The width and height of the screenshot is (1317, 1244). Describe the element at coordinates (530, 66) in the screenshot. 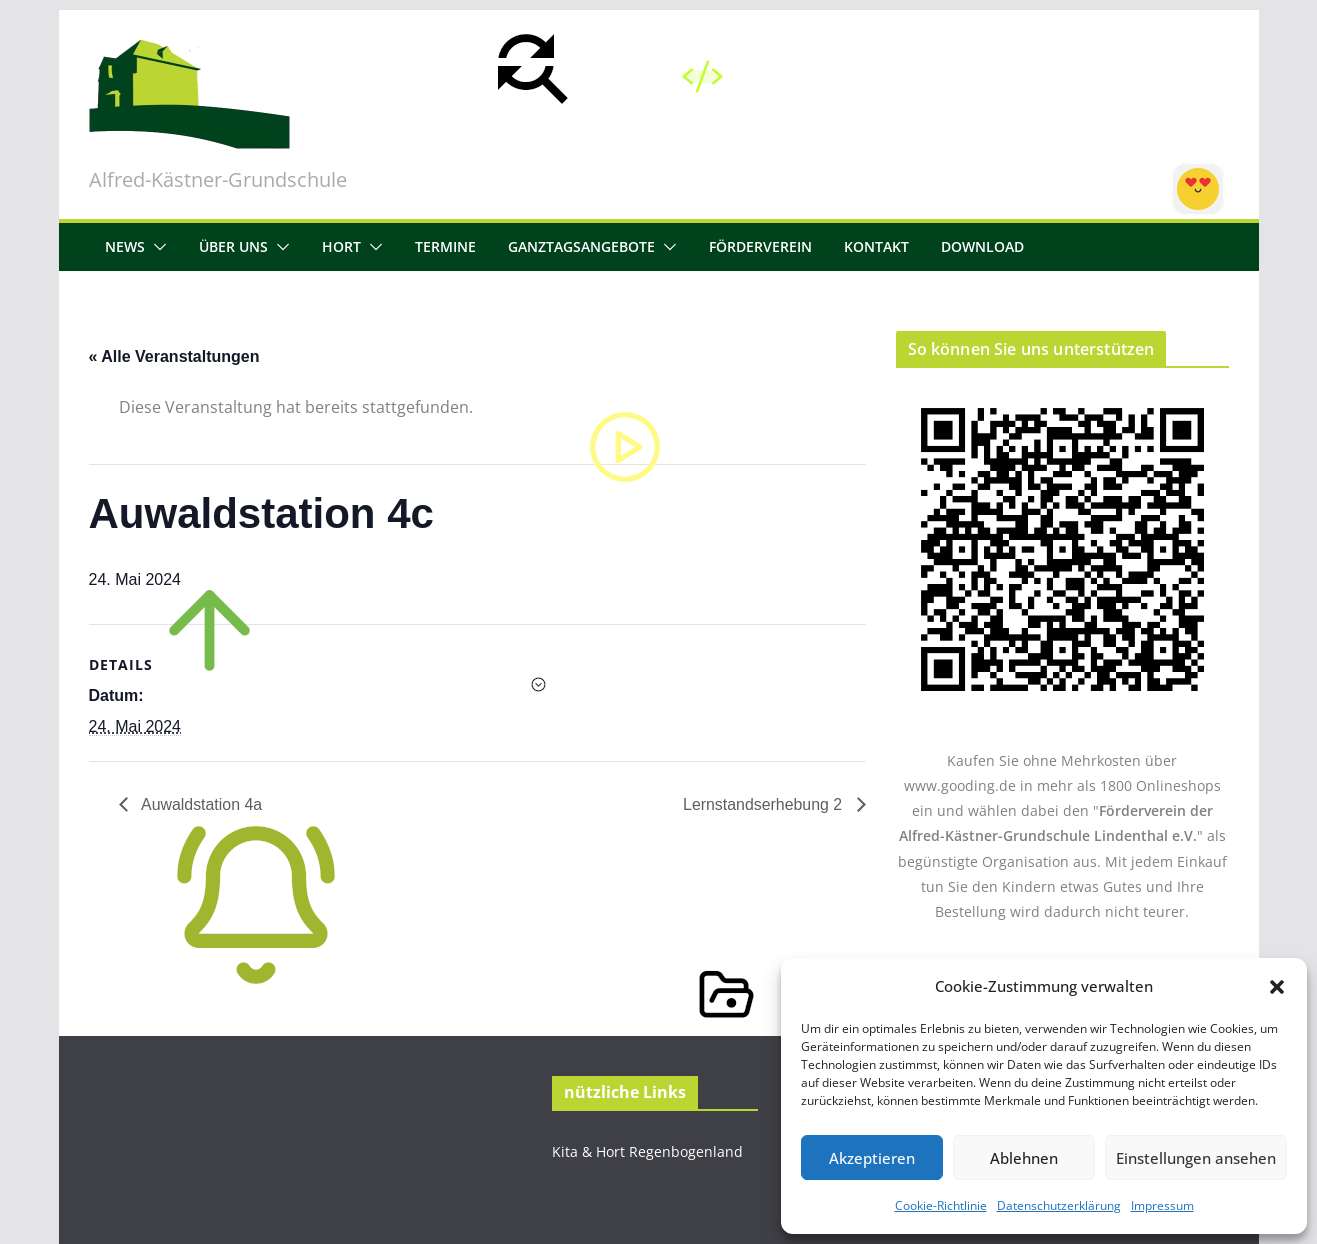

I see `find and replace text or content` at that location.